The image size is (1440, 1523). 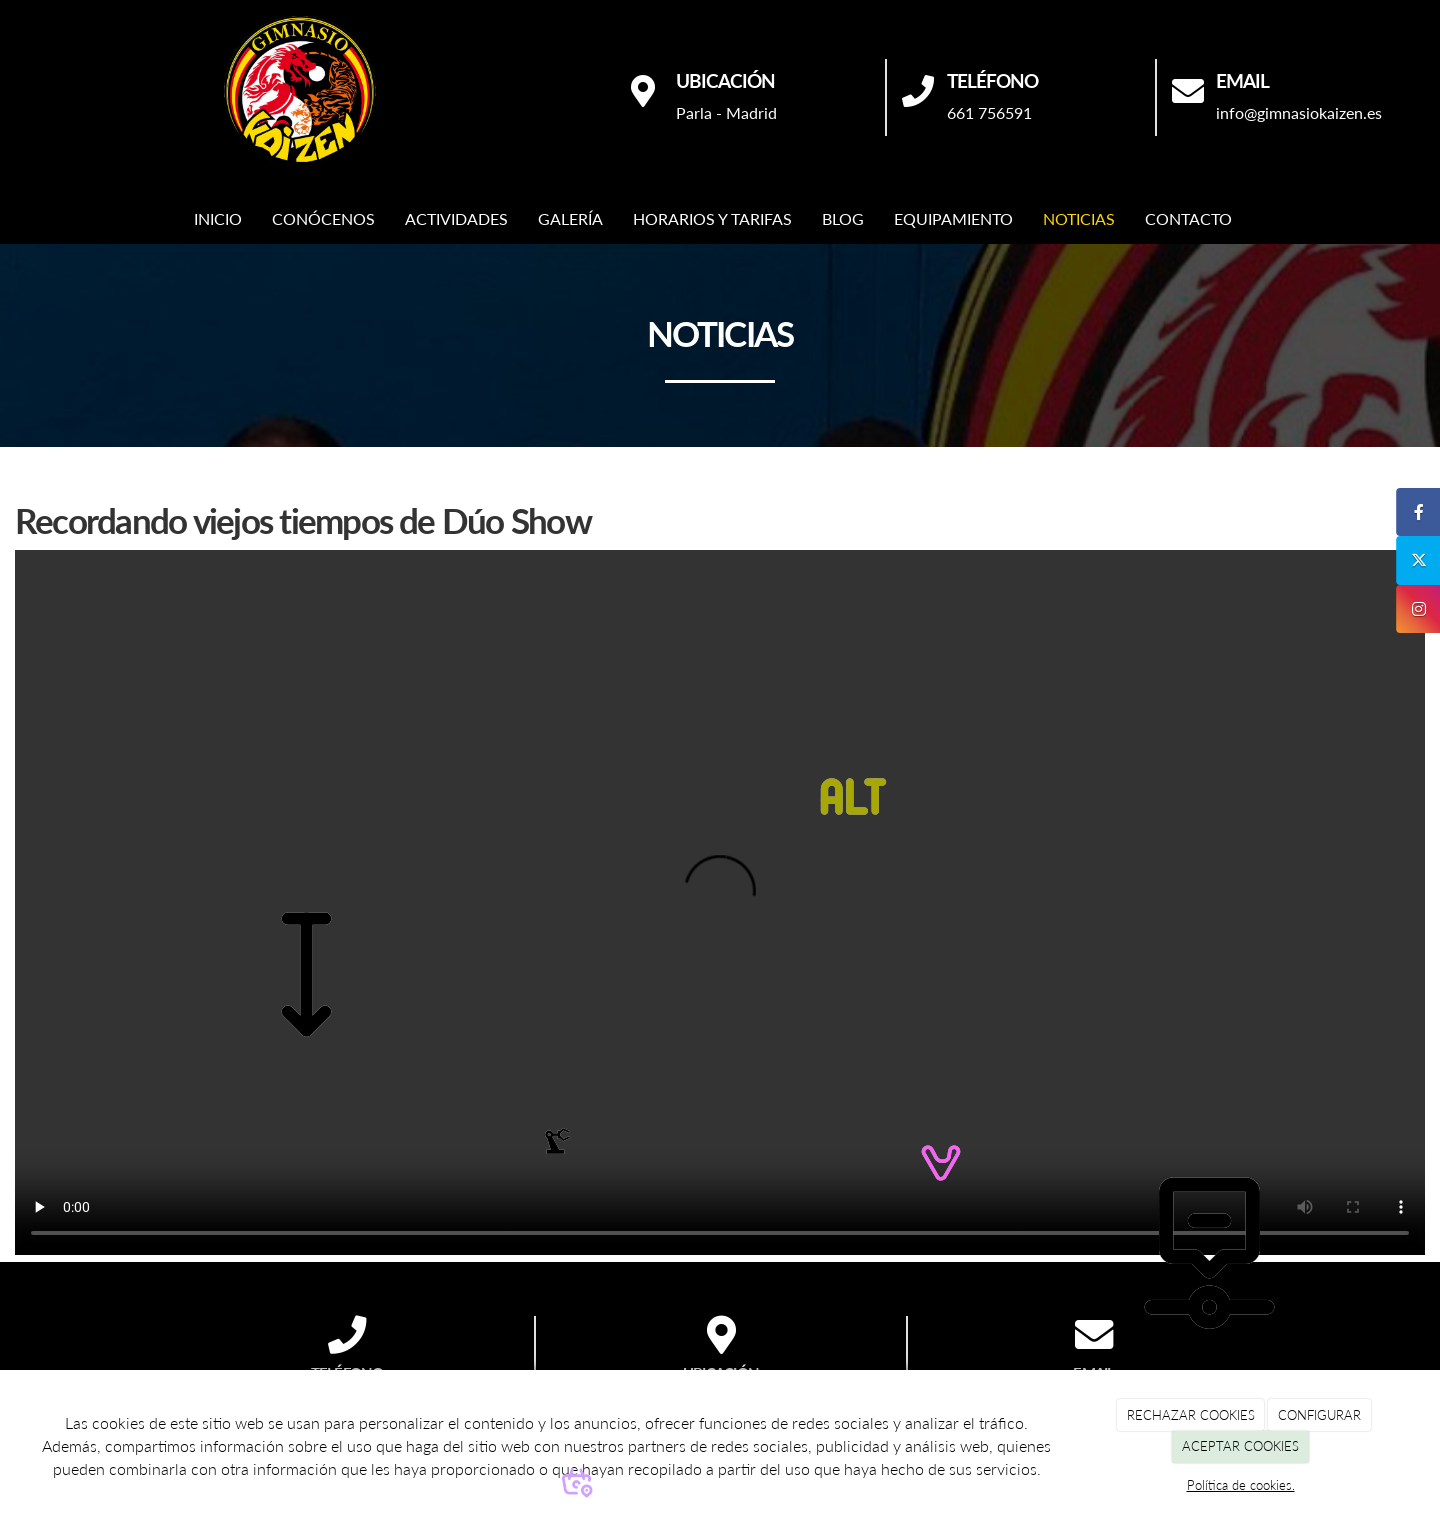 I want to click on download to bottom or end of list, so click(x=306, y=974).